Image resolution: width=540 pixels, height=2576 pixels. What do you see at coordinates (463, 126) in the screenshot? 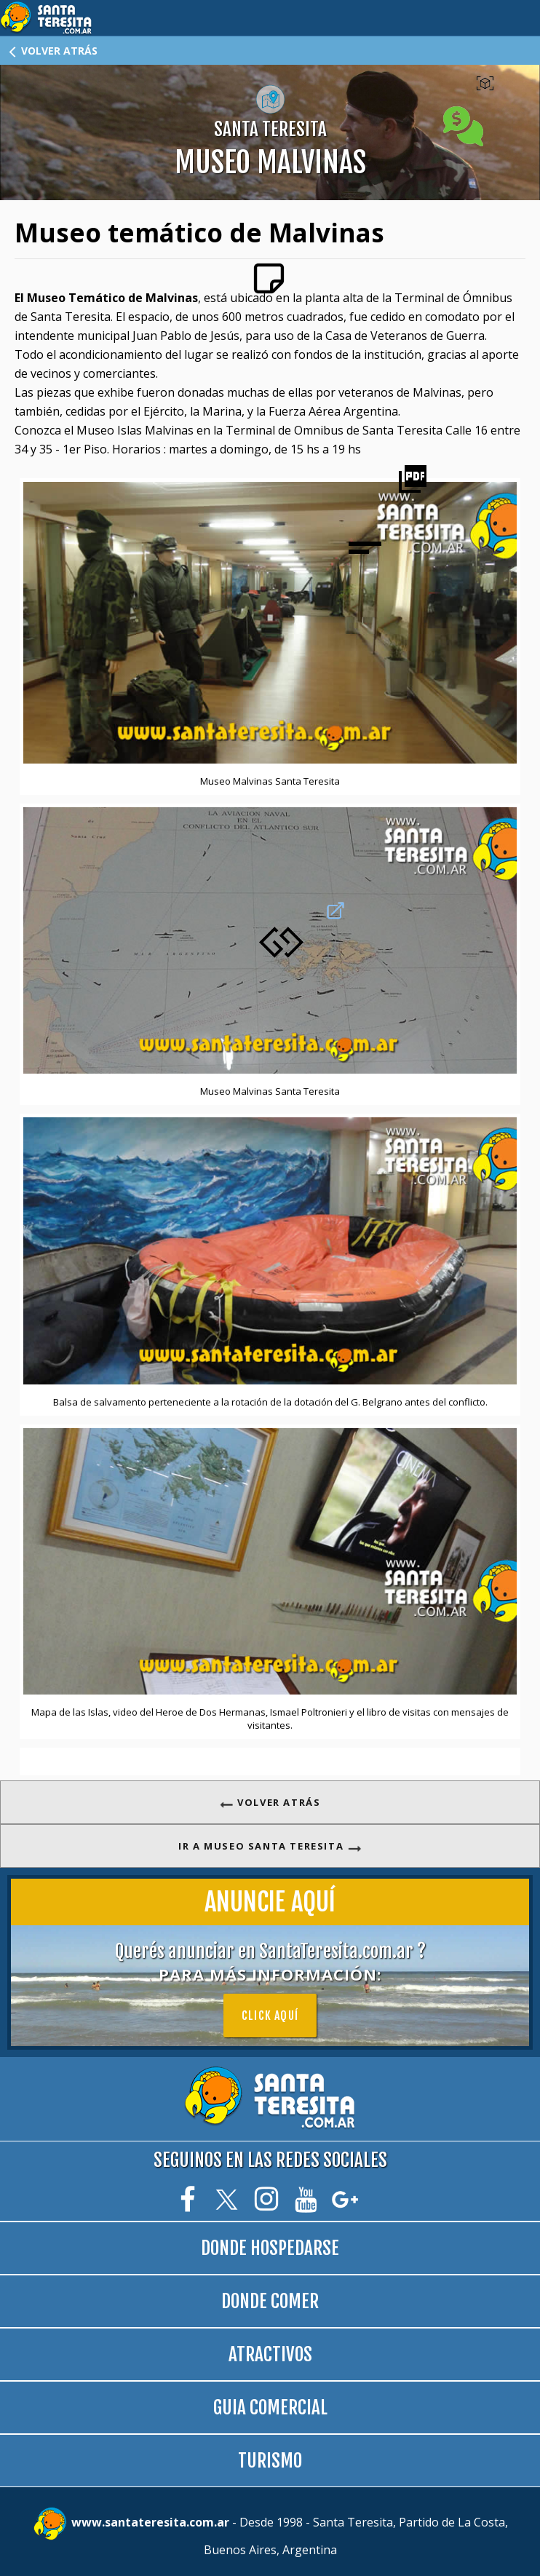
I see `view financial discussions or payment messages` at bounding box center [463, 126].